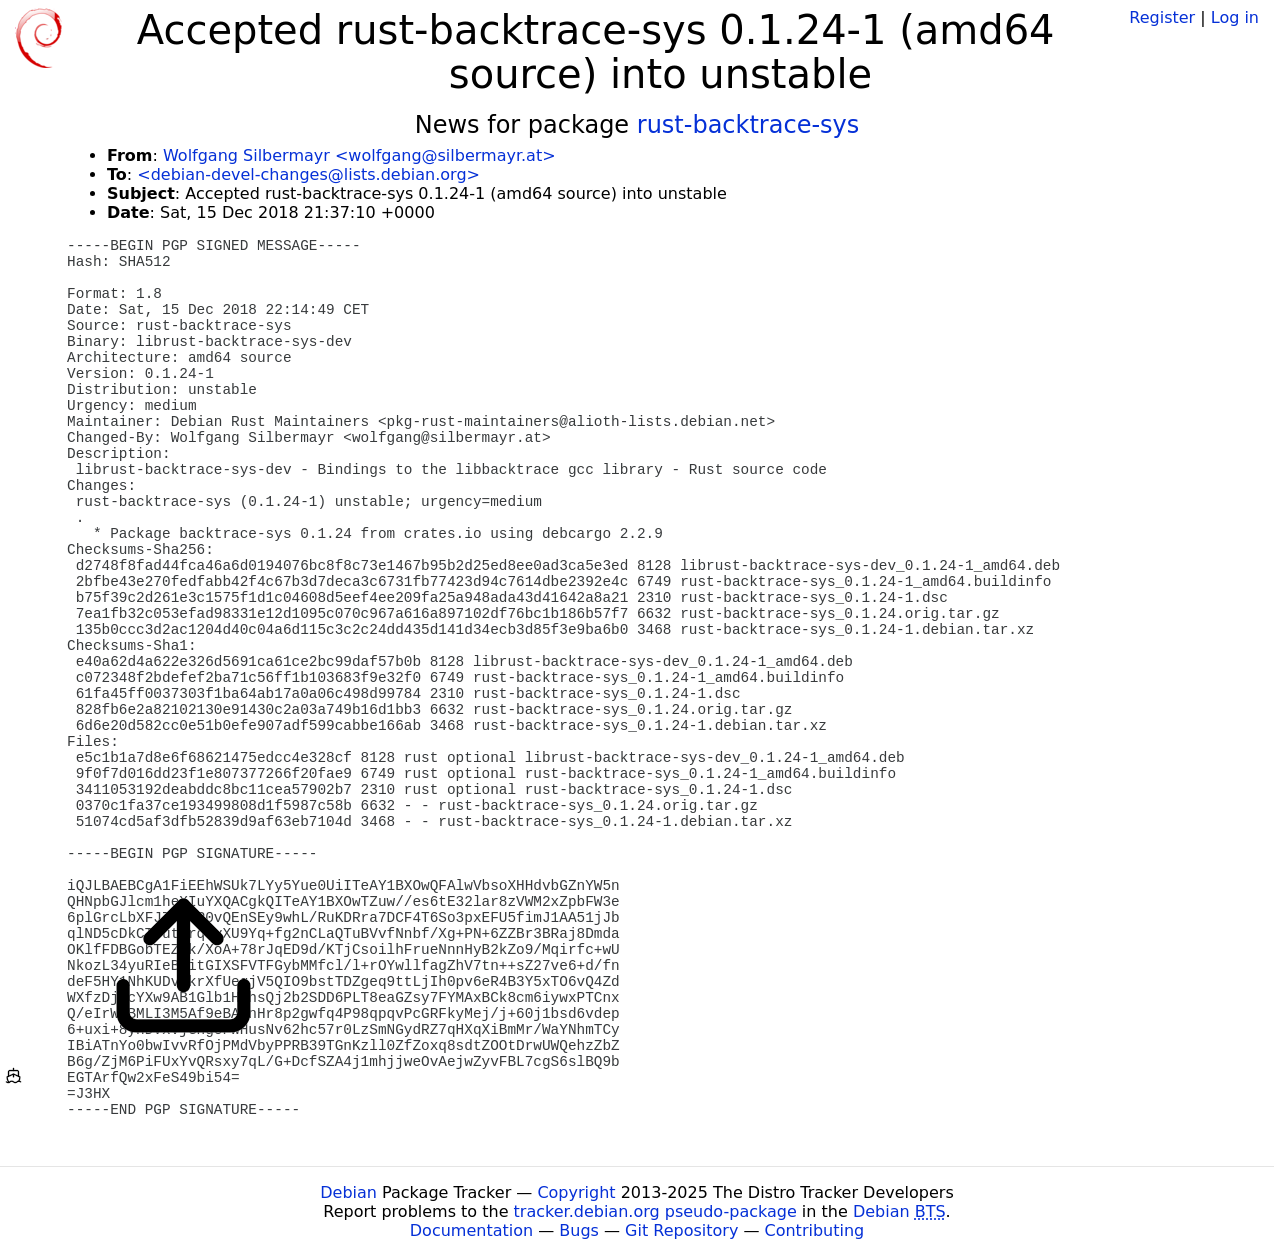  Describe the element at coordinates (183, 965) in the screenshot. I see `upload a file from your device` at that location.